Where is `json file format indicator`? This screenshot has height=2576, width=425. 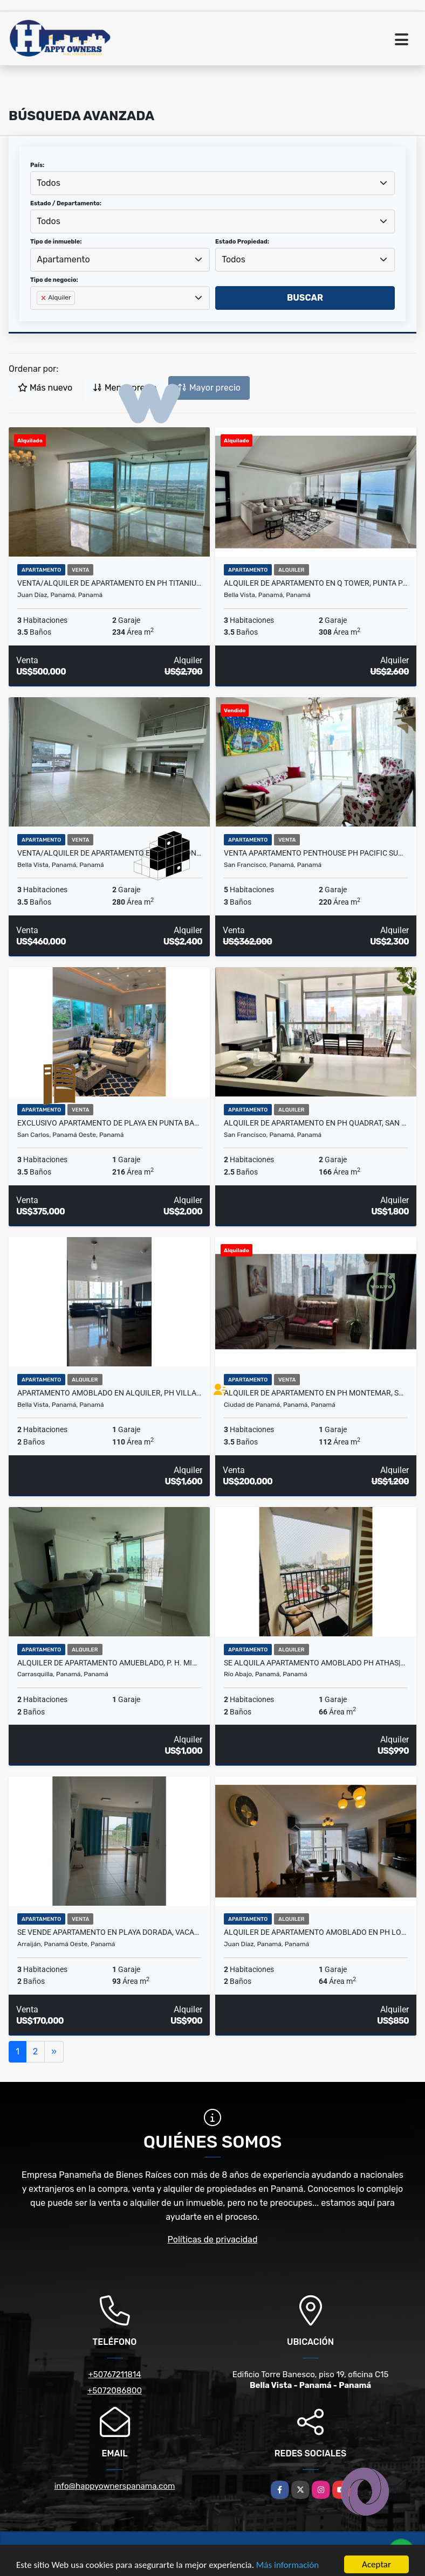 json file format indicator is located at coordinates (365, 2491).